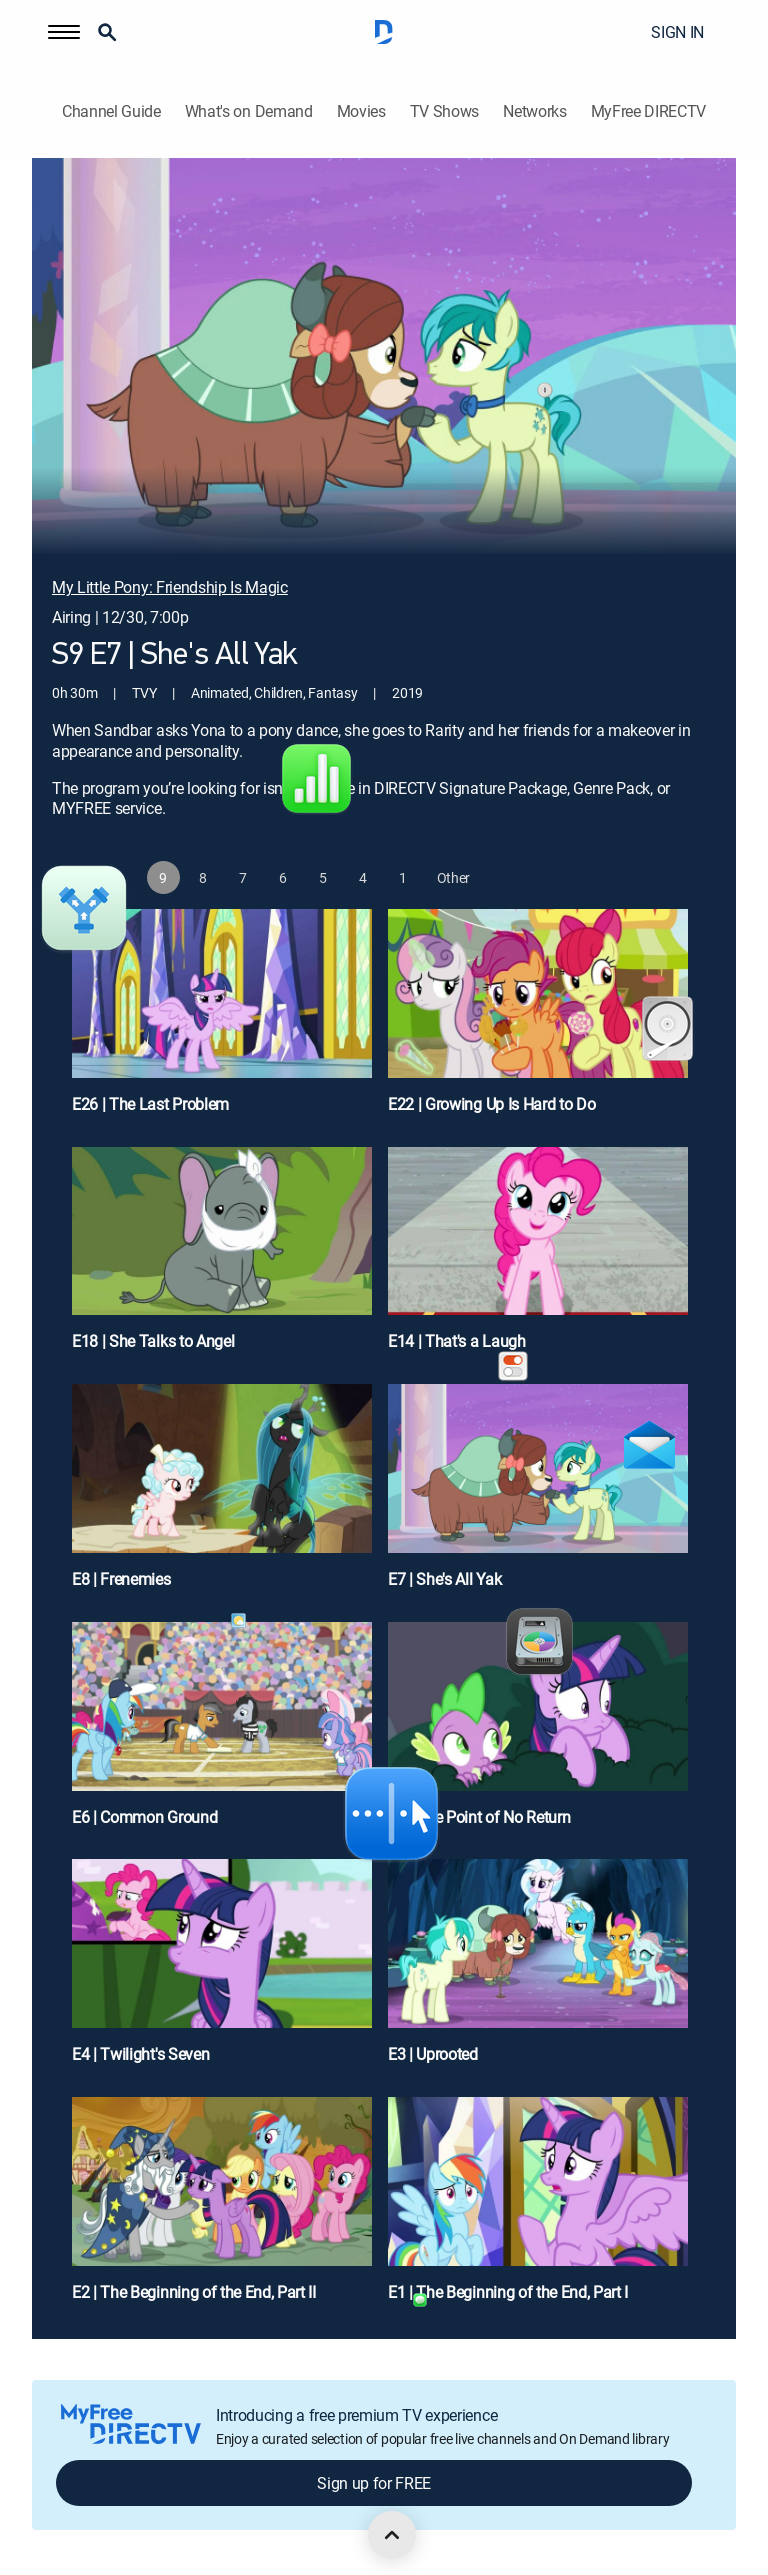 Image resolution: width=768 pixels, height=2575 pixels. I want to click on open the messages app, so click(420, 2300).